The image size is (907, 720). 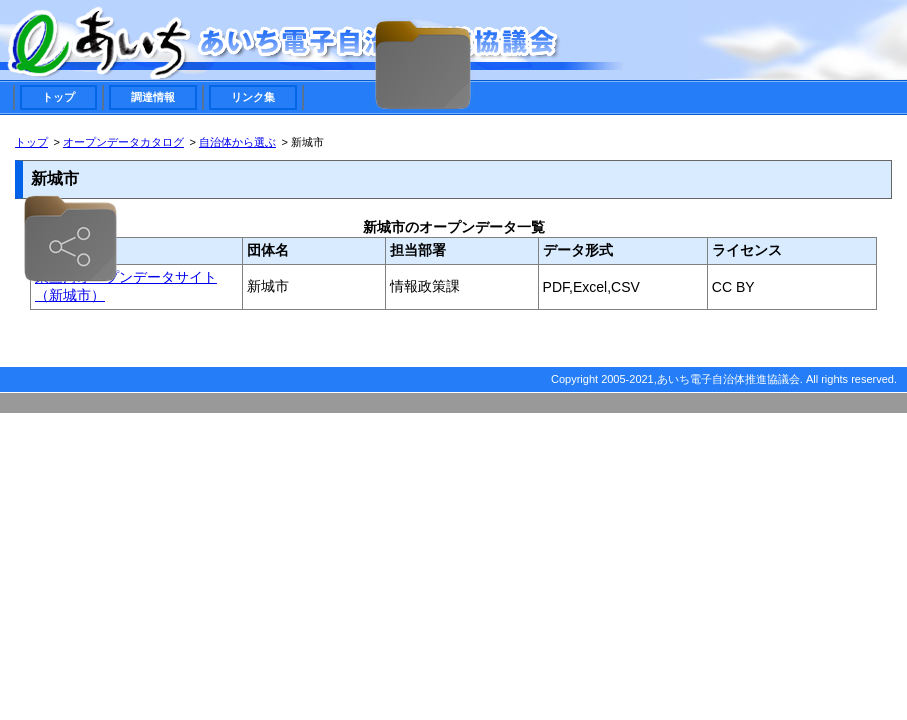 I want to click on open folder to view contents, so click(x=423, y=65).